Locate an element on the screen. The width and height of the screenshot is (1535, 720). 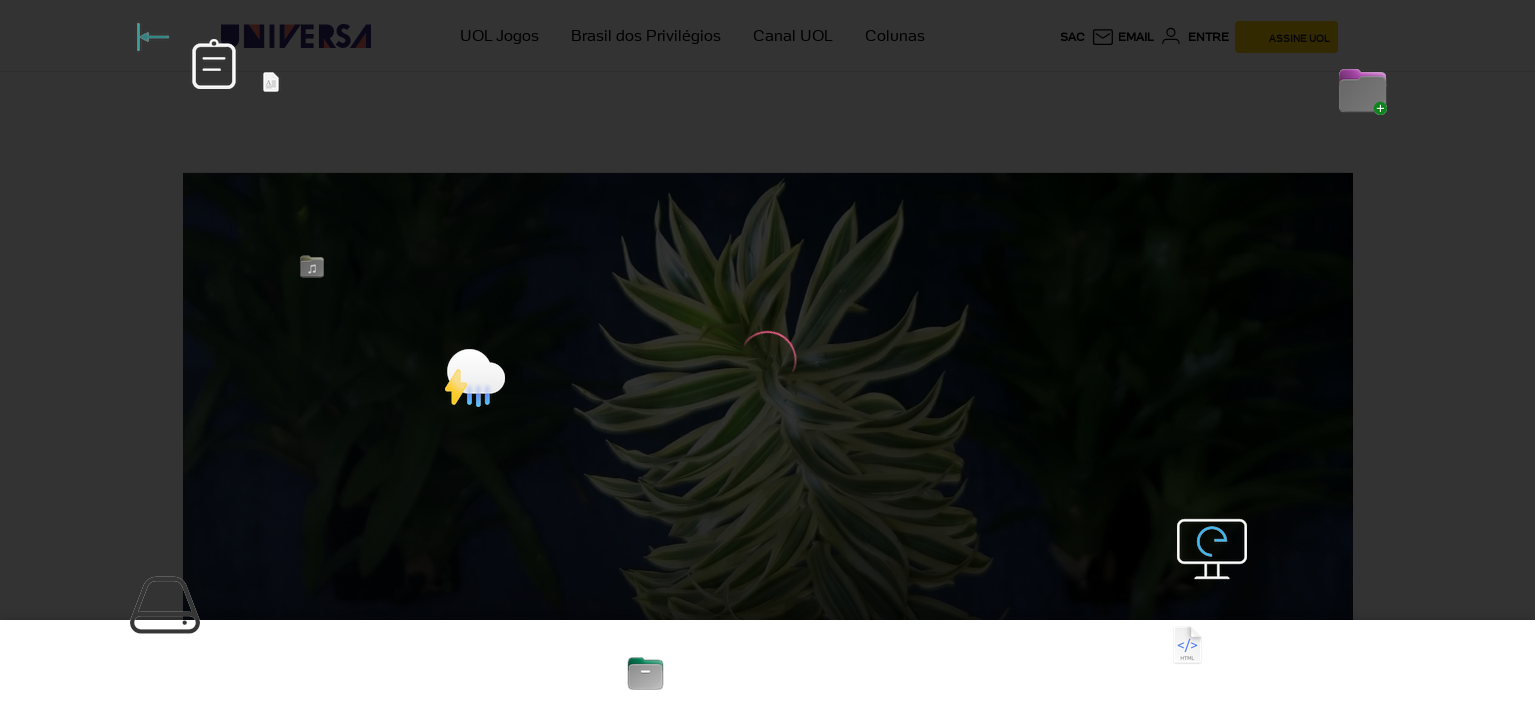
rotate display clockwise is located at coordinates (1212, 549).